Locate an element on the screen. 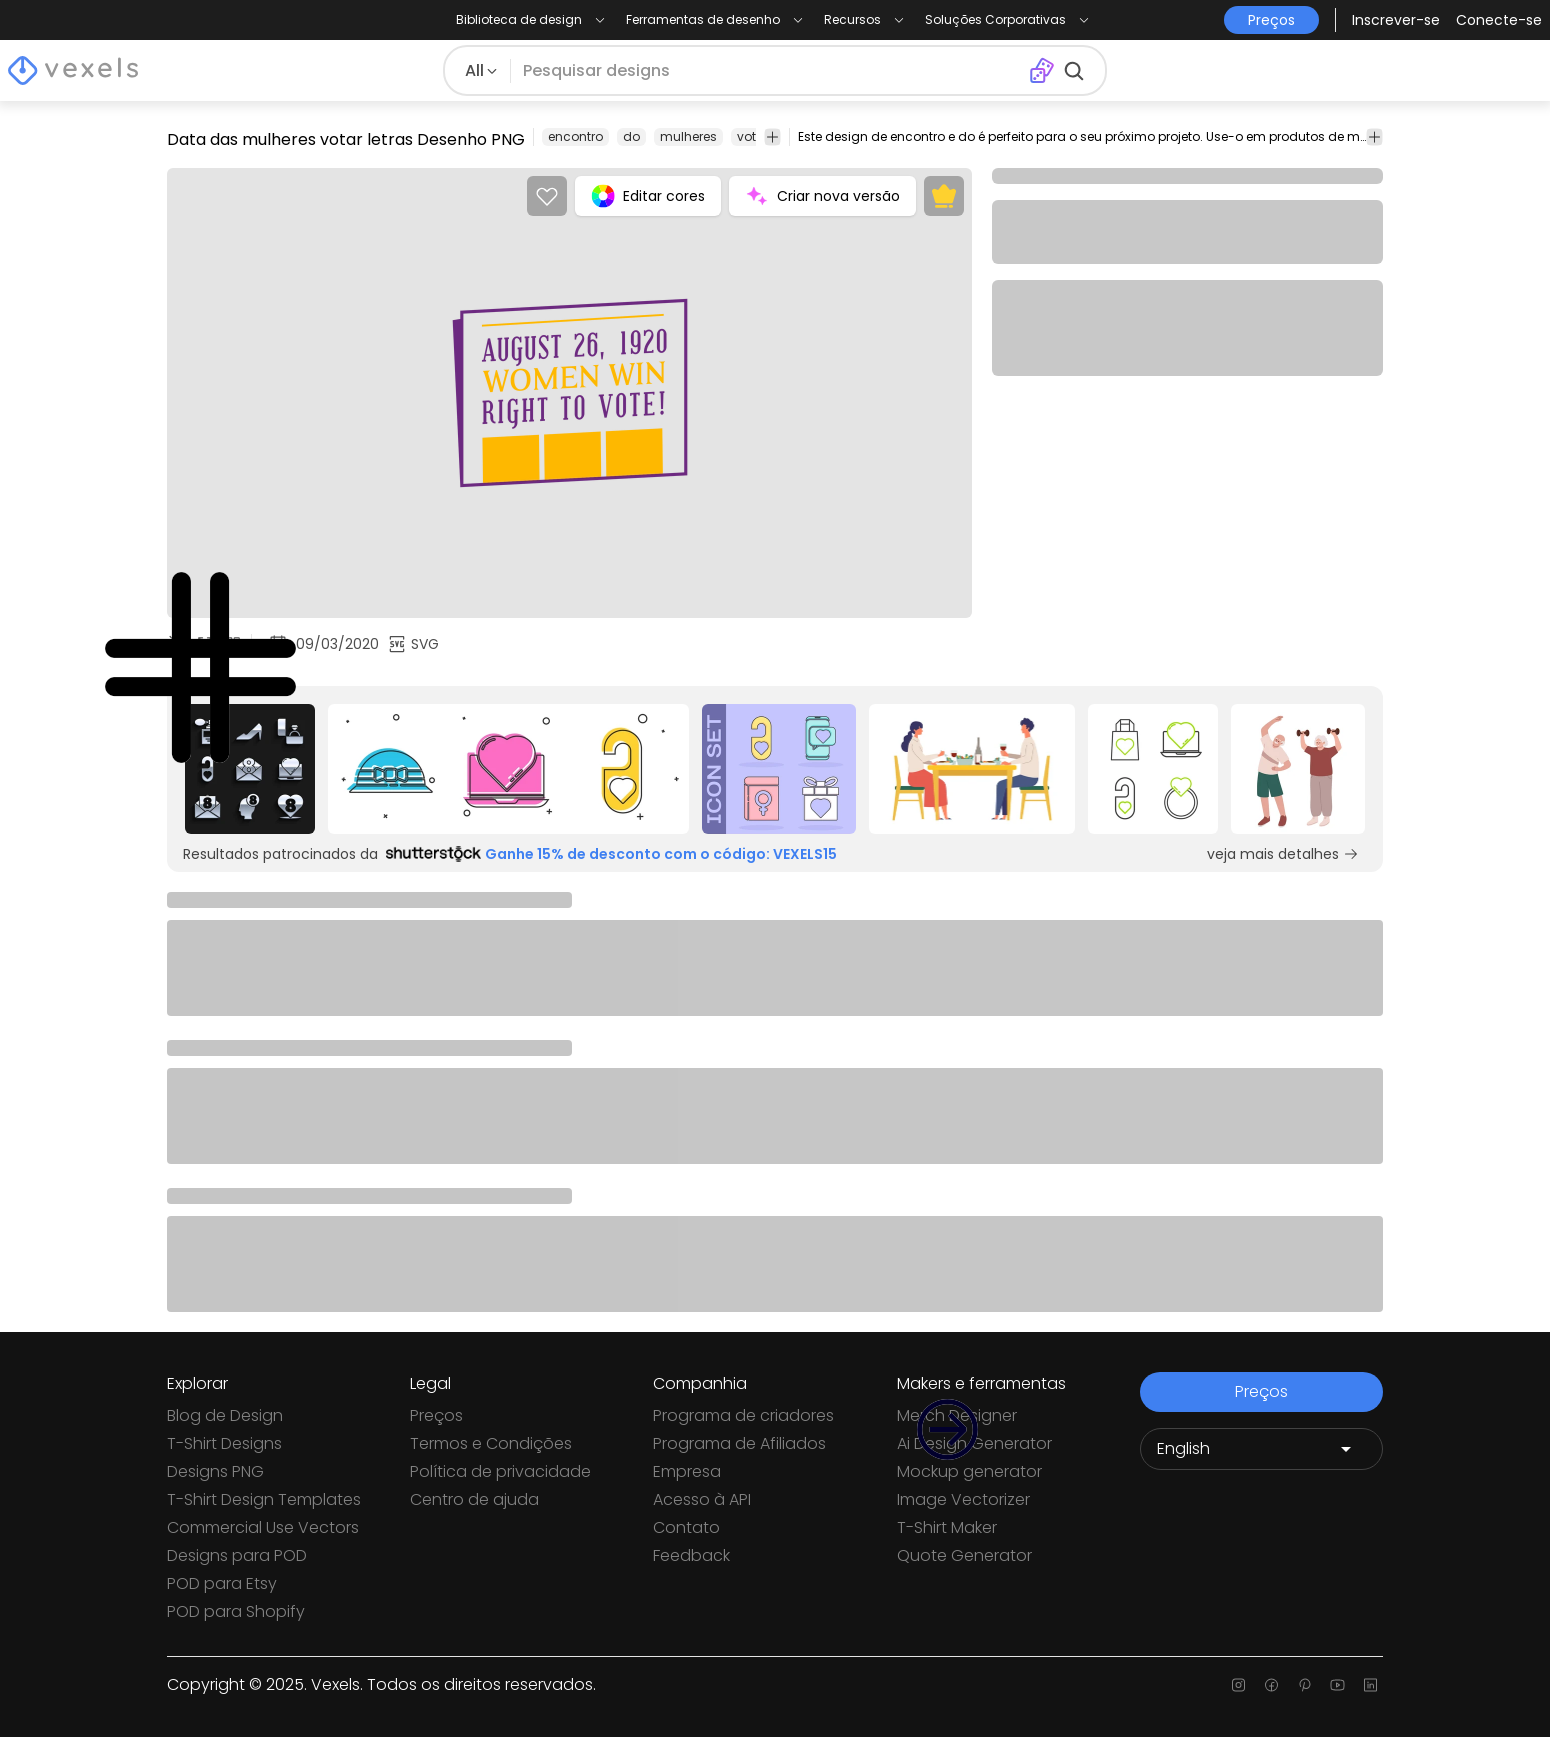 This screenshot has width=1550, height=1737. proceed to the next step is located at coordinates (947, 1429).